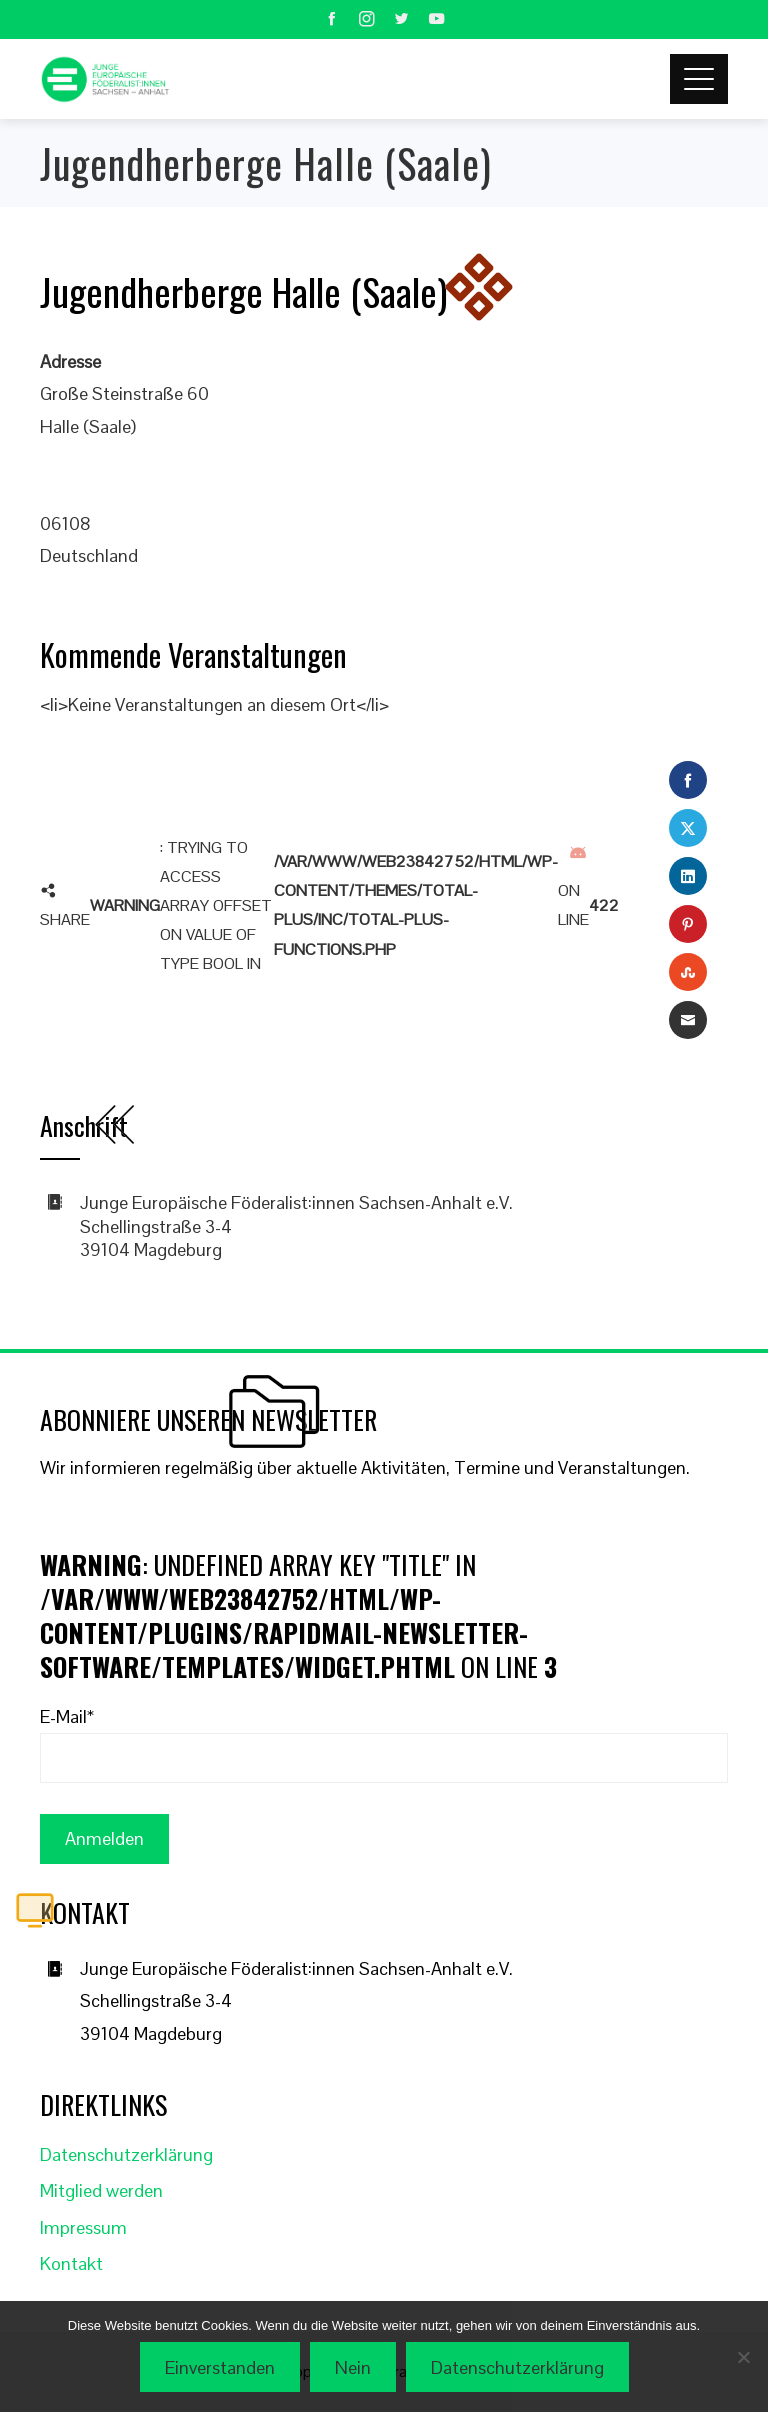  What do you see at coordinates (272, 1411) in the screenshot?
I see `browse all folders` at bounding box center [272, 1411].